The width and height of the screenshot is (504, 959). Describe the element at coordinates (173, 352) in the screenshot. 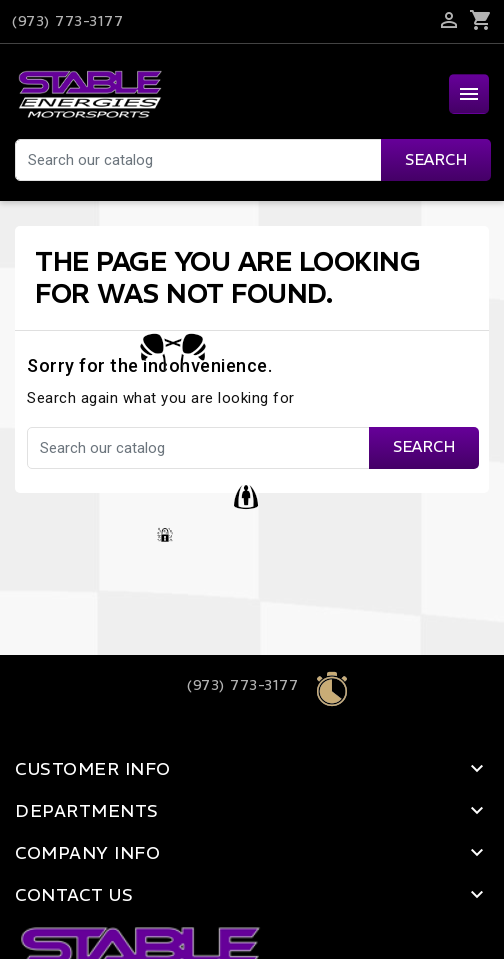

I see `equip shoulder armor to your character` at that location.